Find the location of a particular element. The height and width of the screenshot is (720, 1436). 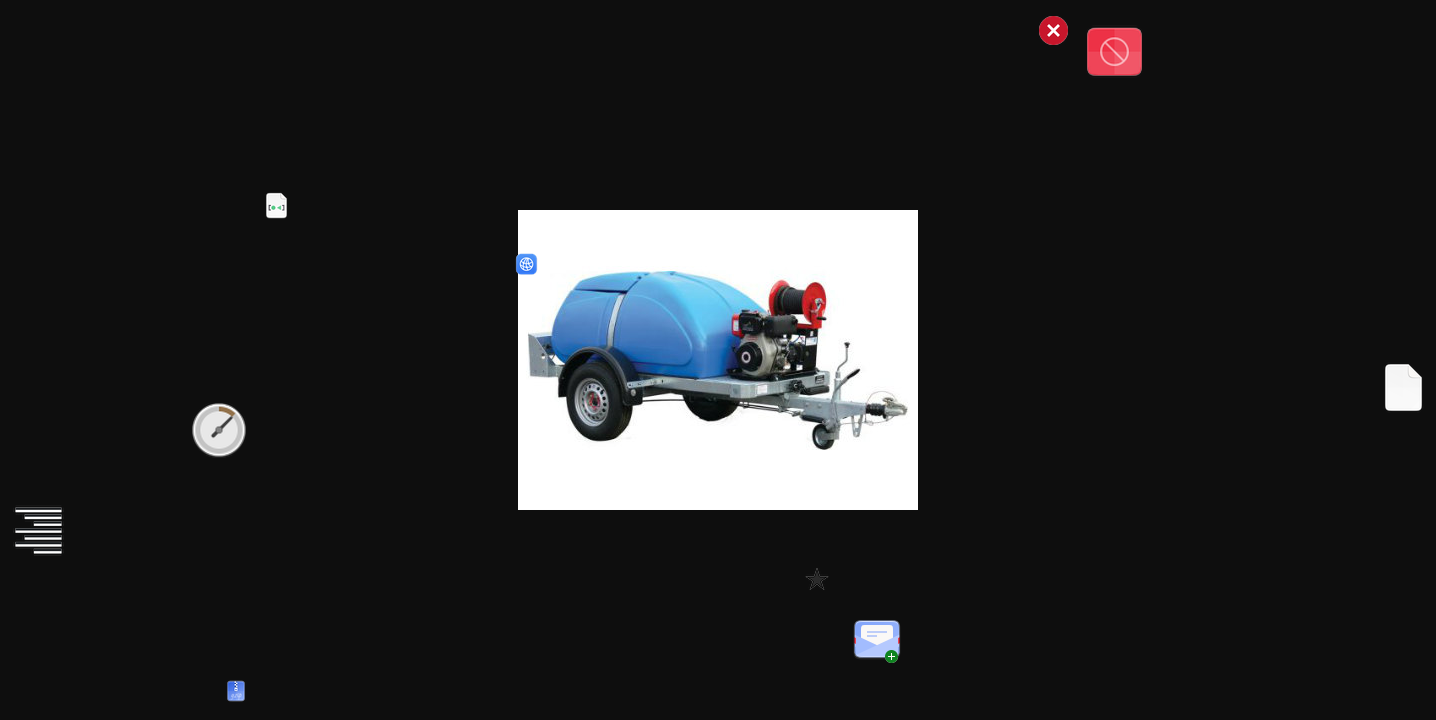

view VIP or important contacts in mail is located at coordinates (817, 579).